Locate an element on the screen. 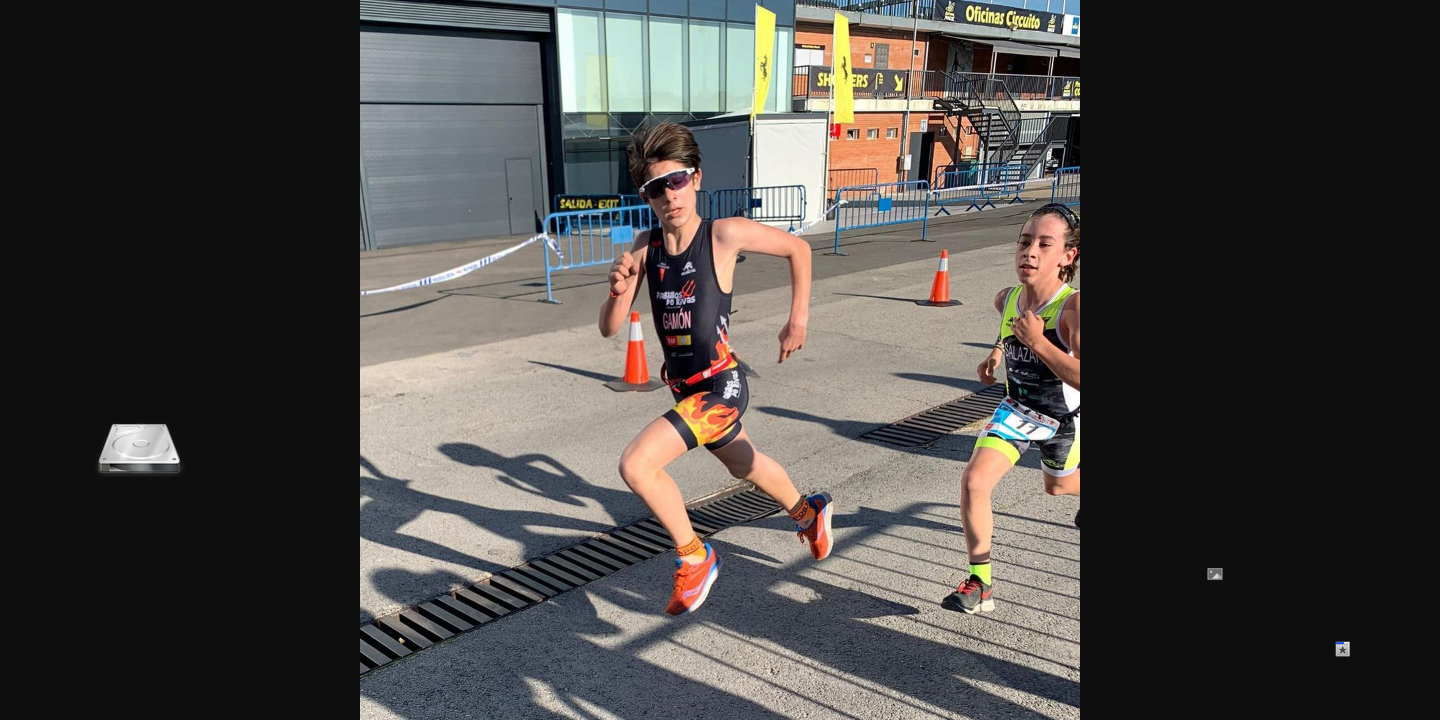 The height and width of the screenshot is (720, 1440). access favorited items in your media library is located at coordinates (1343, 649).